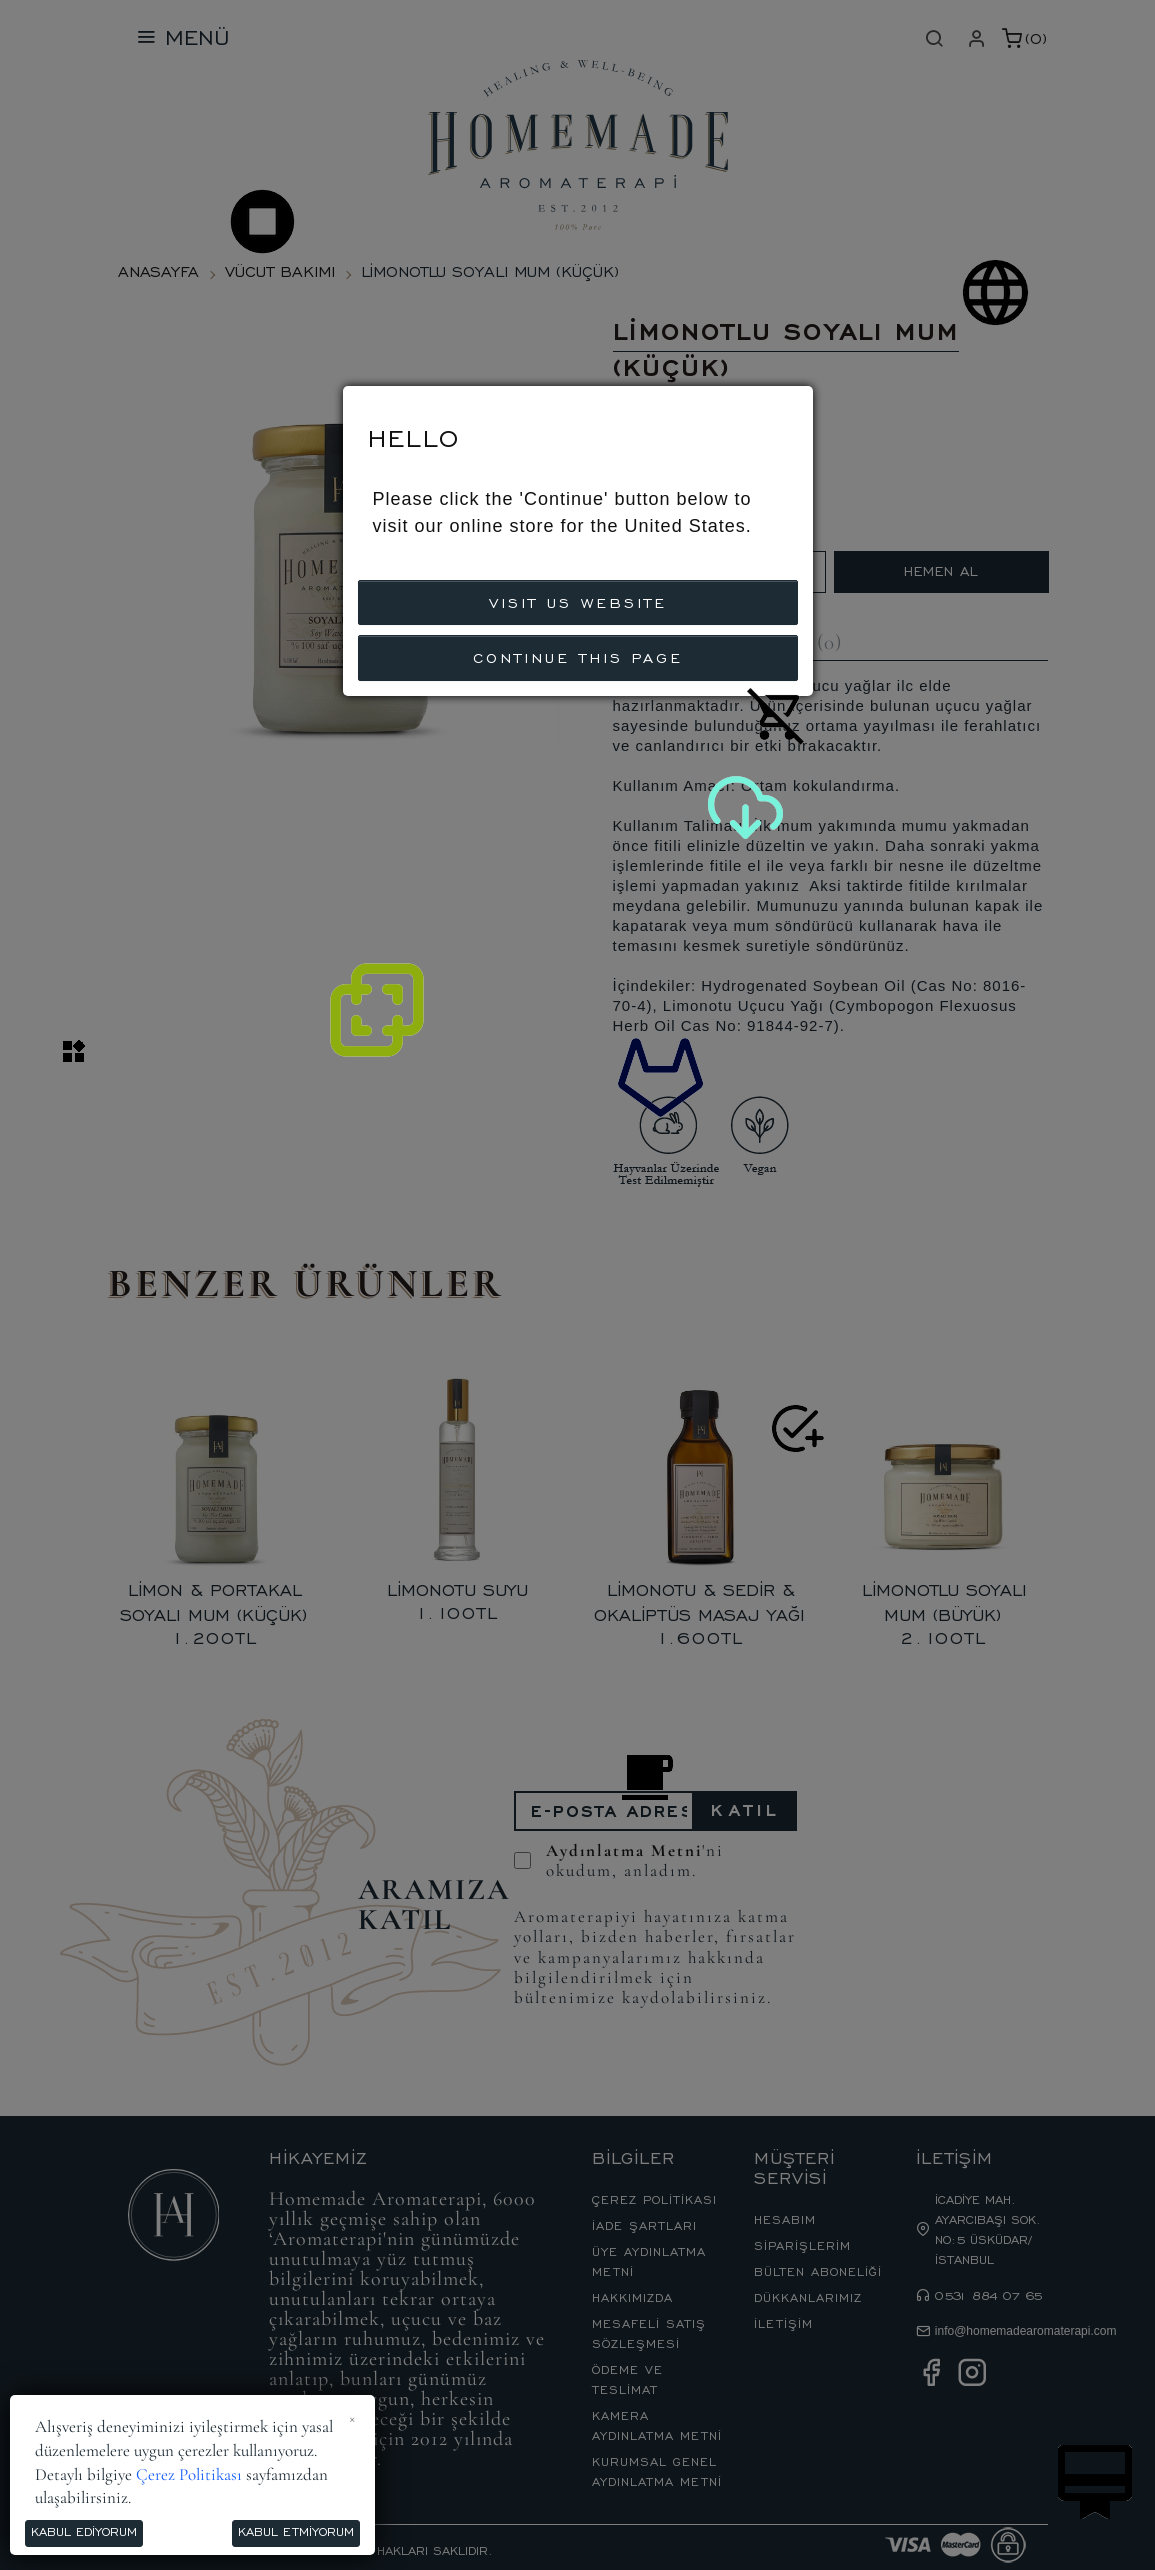 The width and height of the screenshot is (1155, 2570). Describe the element at coordinates (795, 1428) in the screenshot. I see `add a new task to your list` at that location.